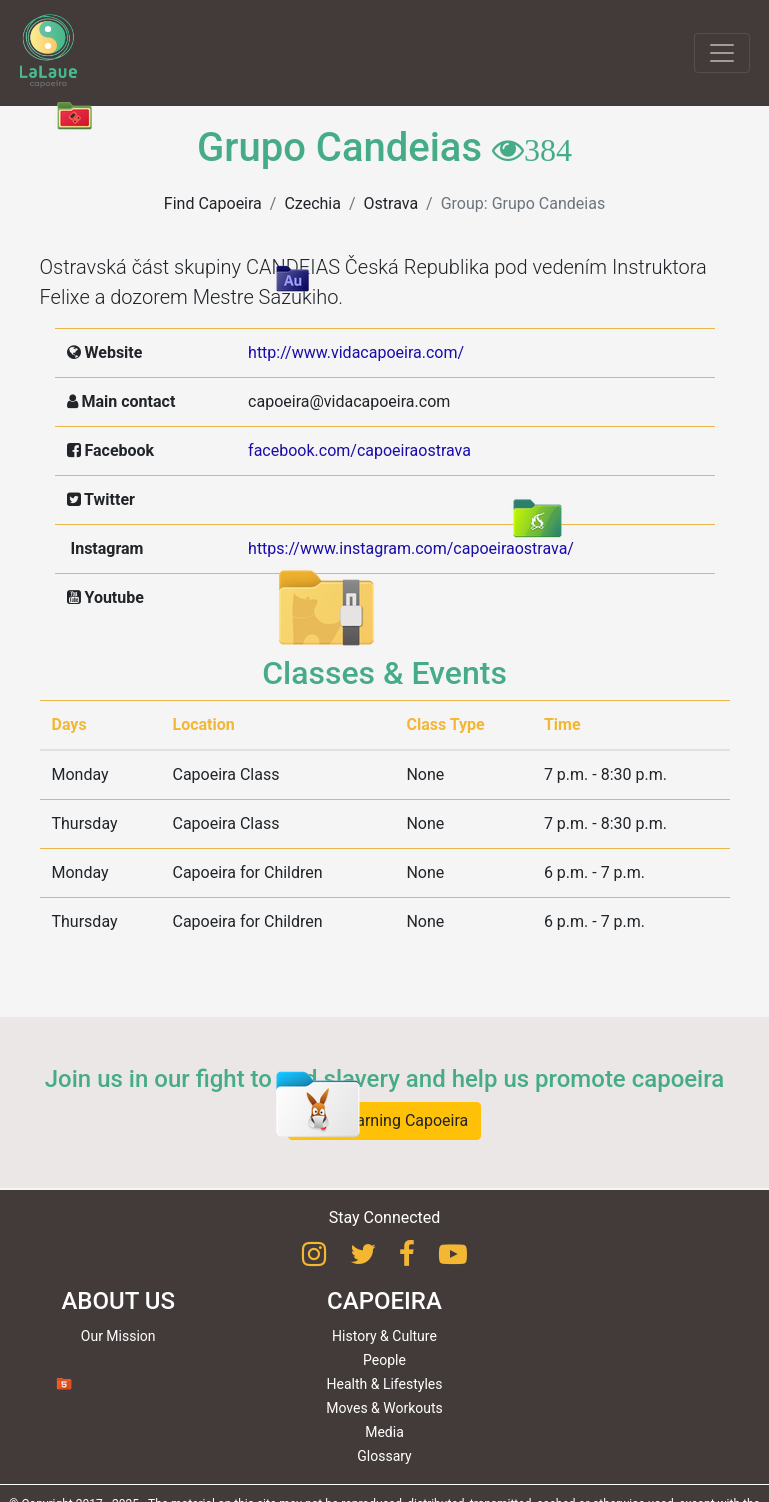  What do you see at coordinates (537, 519) in the screenshot?
I see `open your GameJolt games folder` at bounding box center [537, 519].